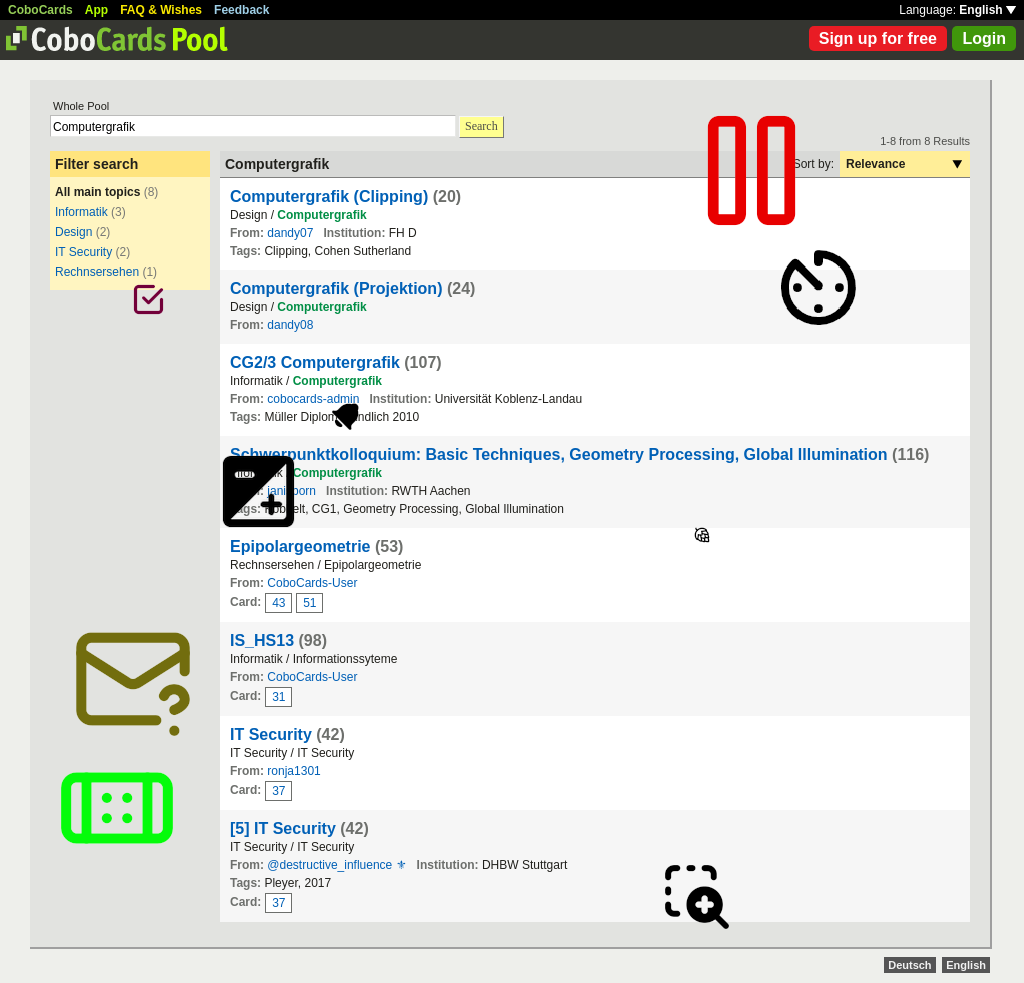 This screenshot has width=1024, height=983. What do you see at coordinates (345, 416) in the screenshot?
I see `notifications are active` at bounding box center [345, 416].